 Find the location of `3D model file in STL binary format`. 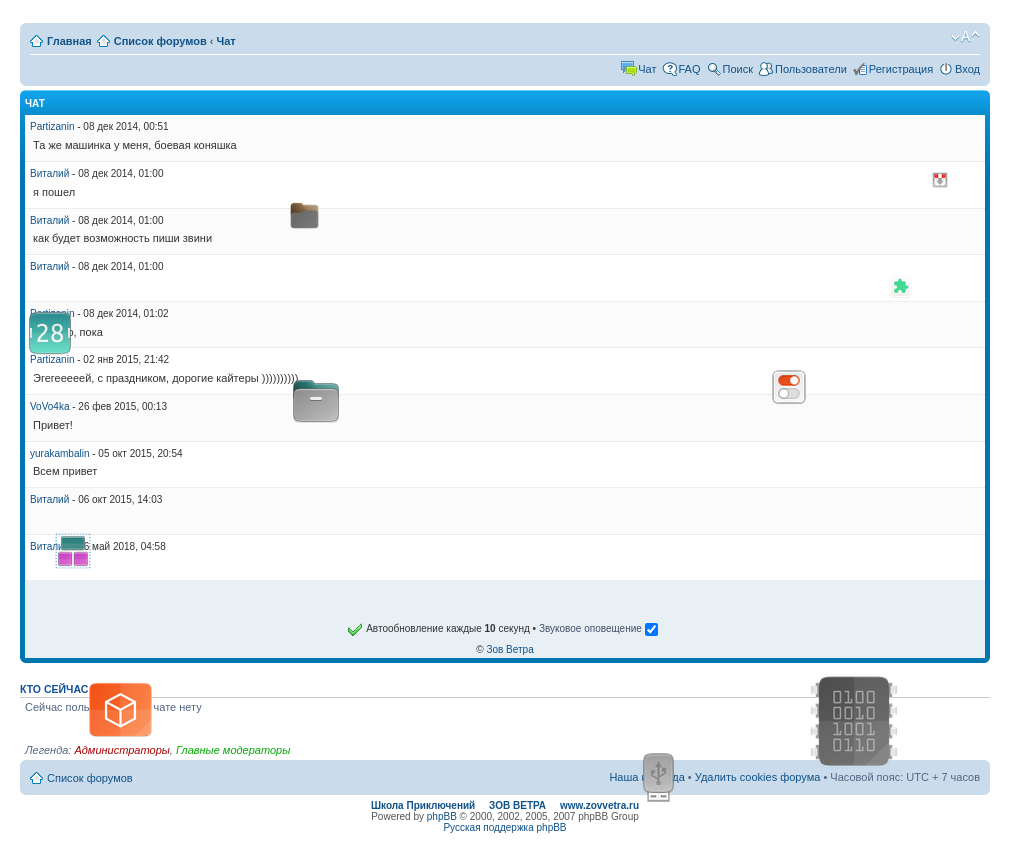

3D model file in STL binary format is located at coordinates (120, 707).